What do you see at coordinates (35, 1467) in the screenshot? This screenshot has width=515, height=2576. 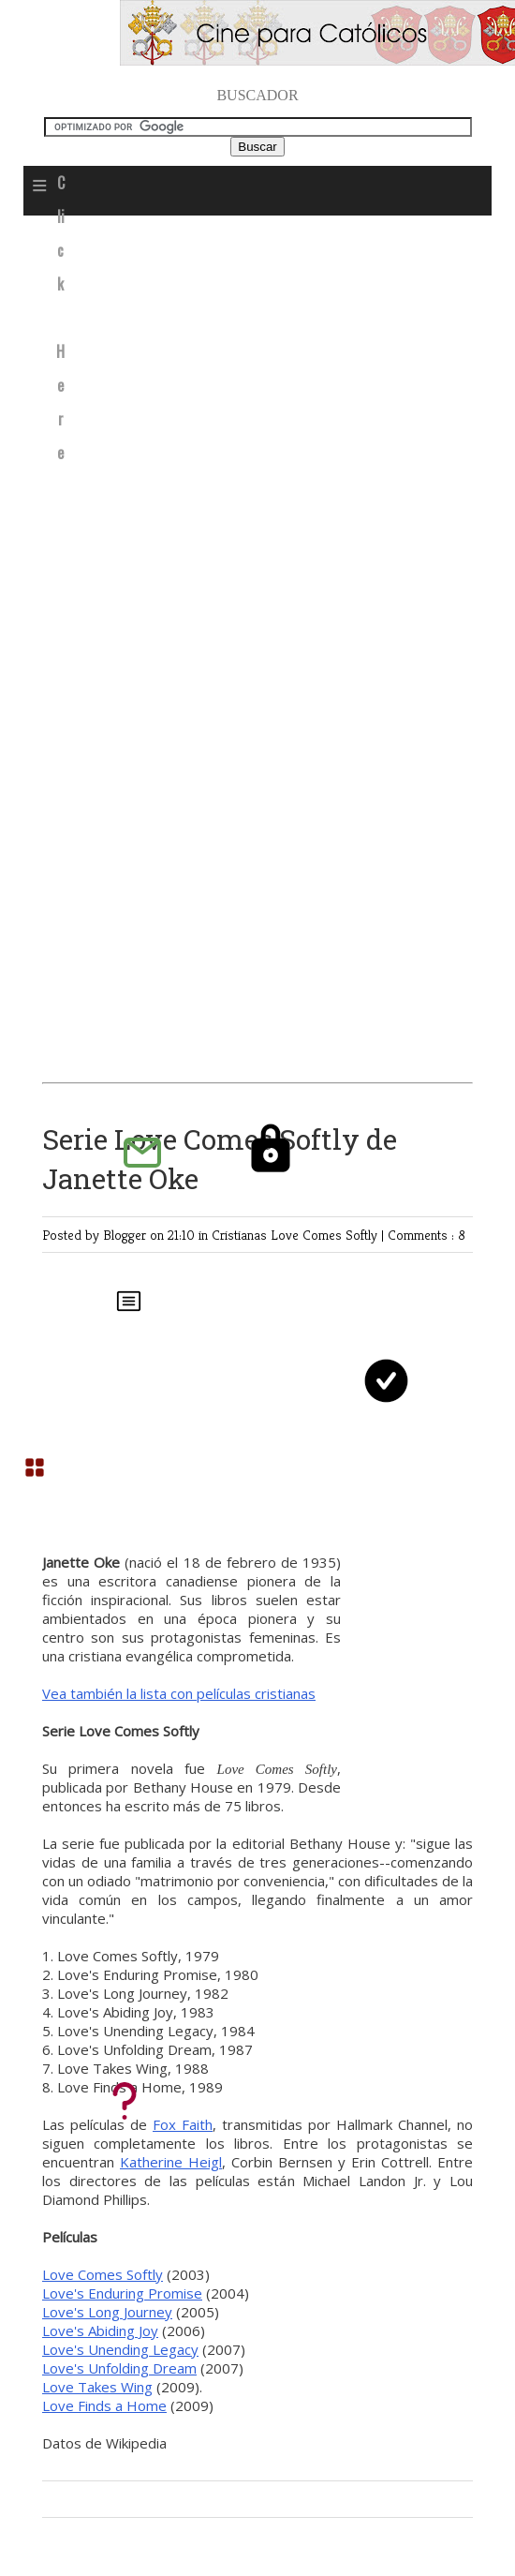 I see `view items in grid layout` at bounding box center [35, 1467].